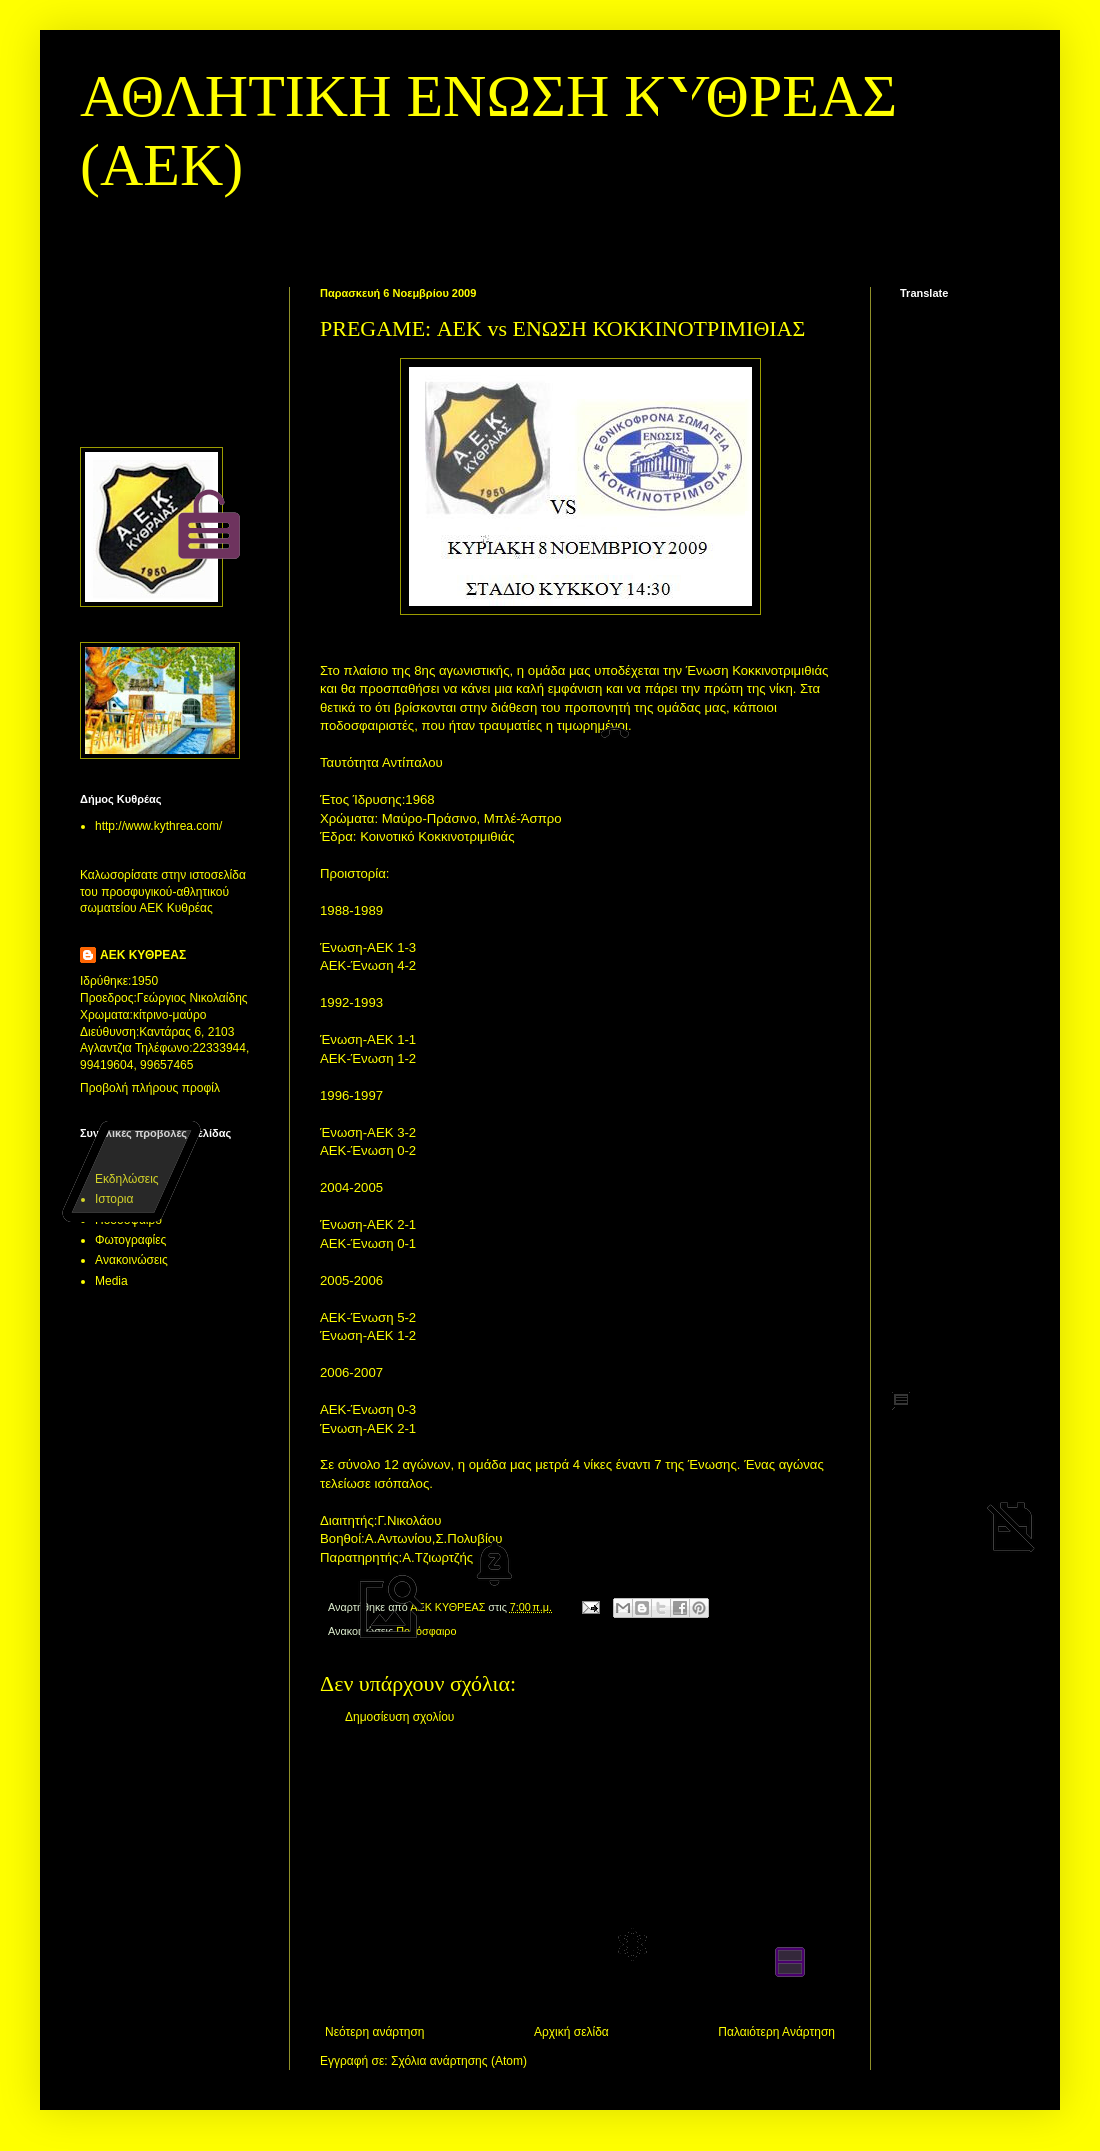  Describe the element at coordinates (615, 733) in the screenshot. I see `end the current phone call` at that location.